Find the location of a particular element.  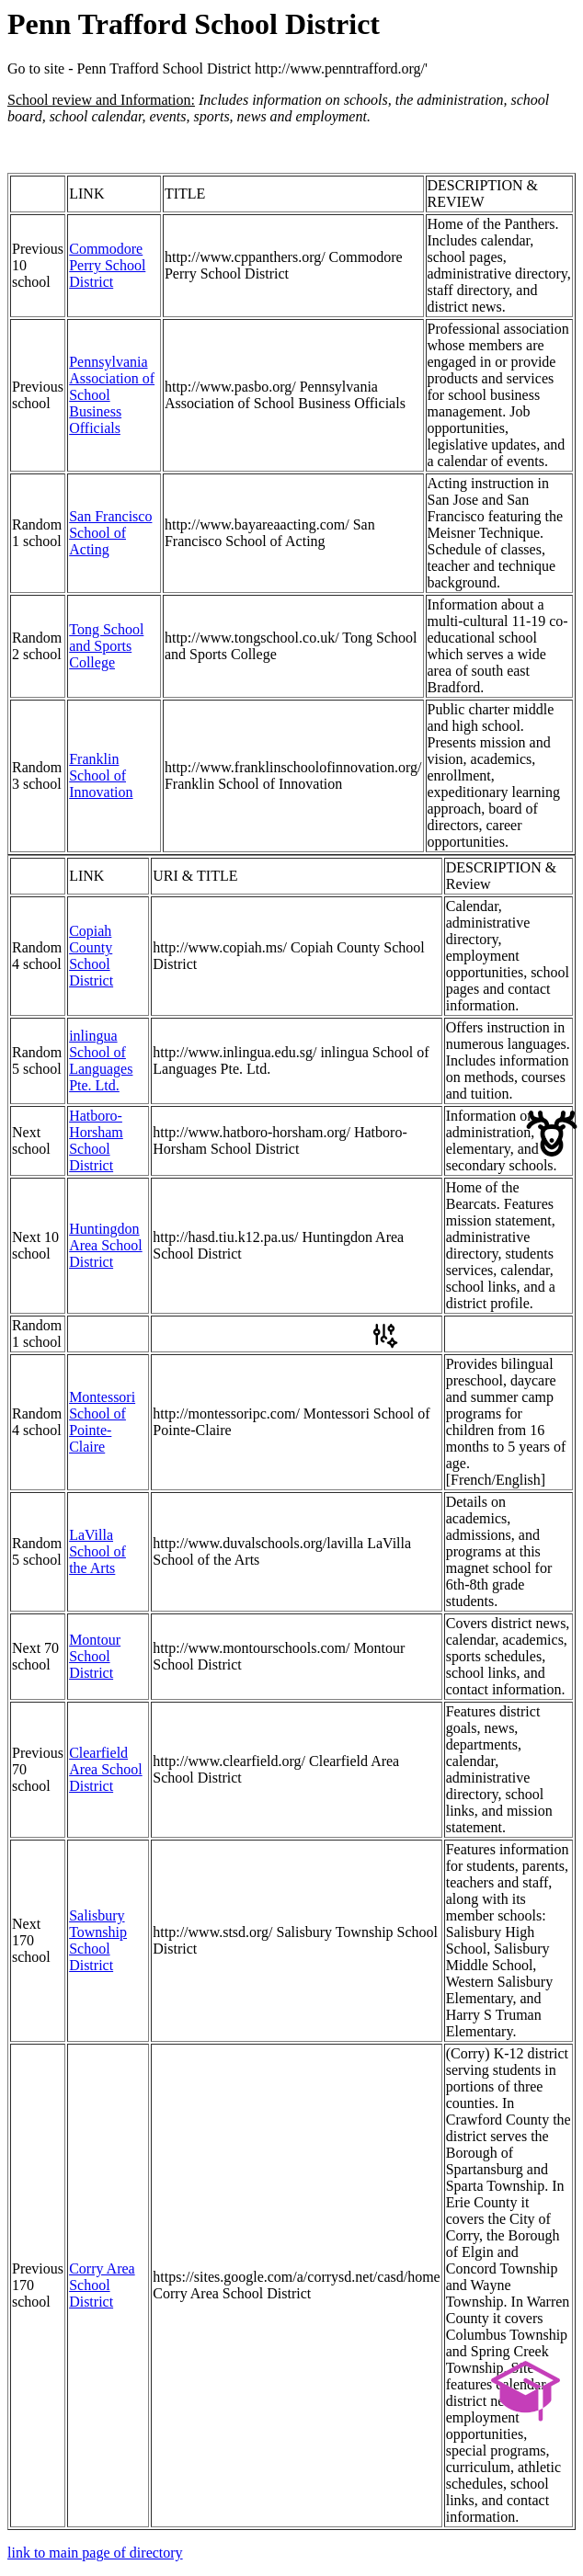

access education or learning features is located at coordinates (525, 2388).